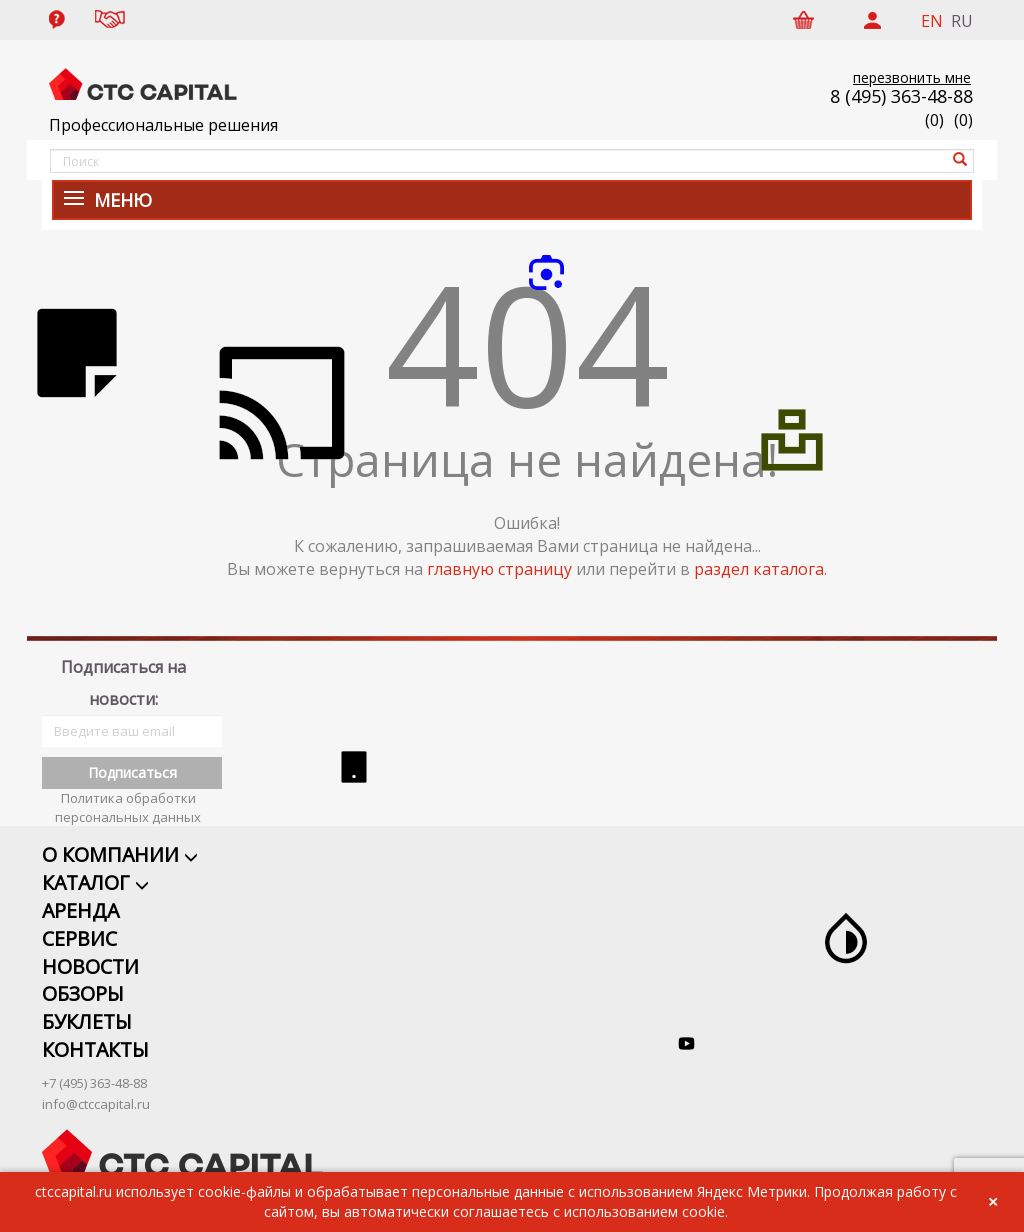  I want to click on open YouTube app, so click(686, 1043).